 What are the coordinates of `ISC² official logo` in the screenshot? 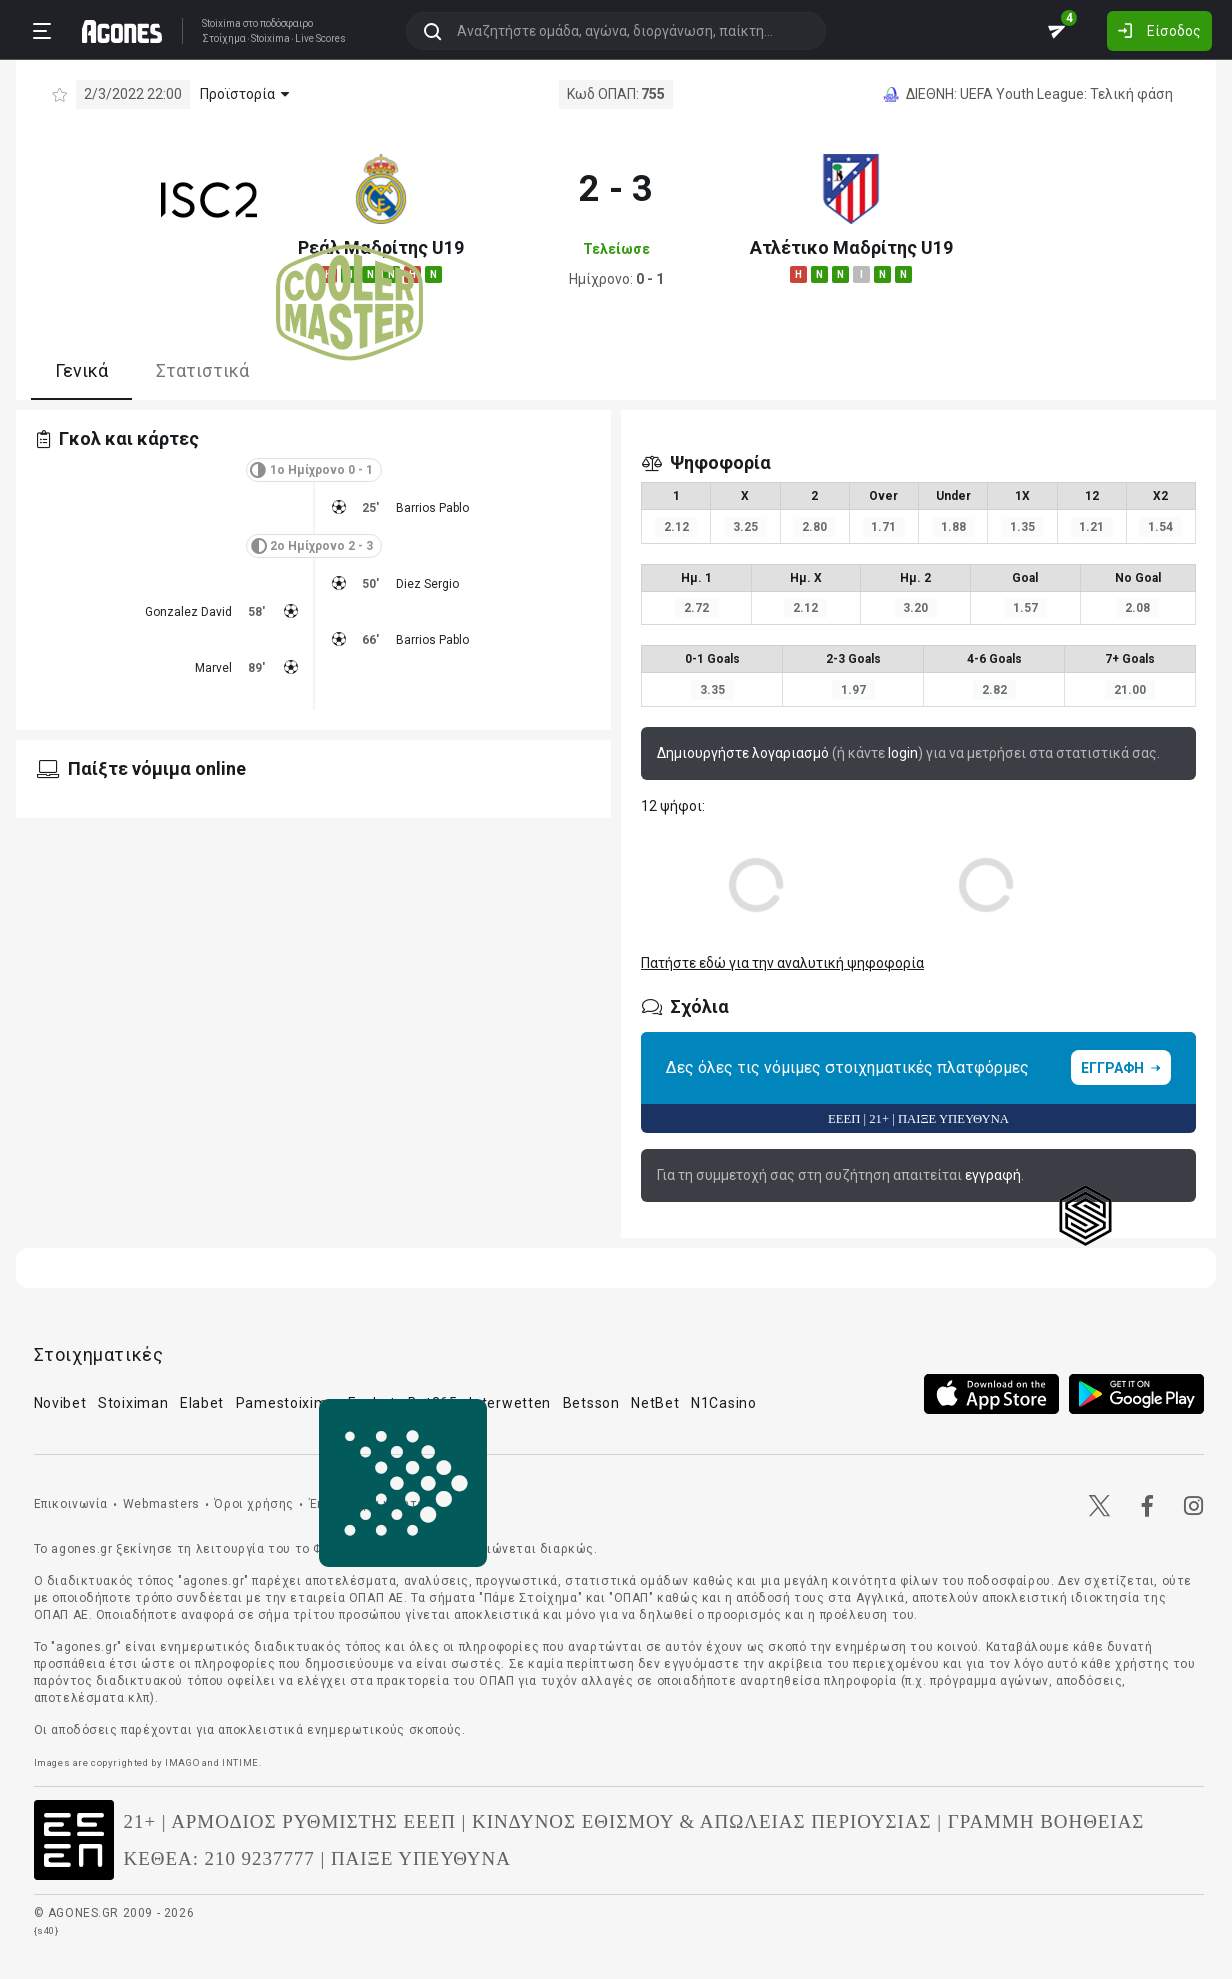 It's located at (209, 200).